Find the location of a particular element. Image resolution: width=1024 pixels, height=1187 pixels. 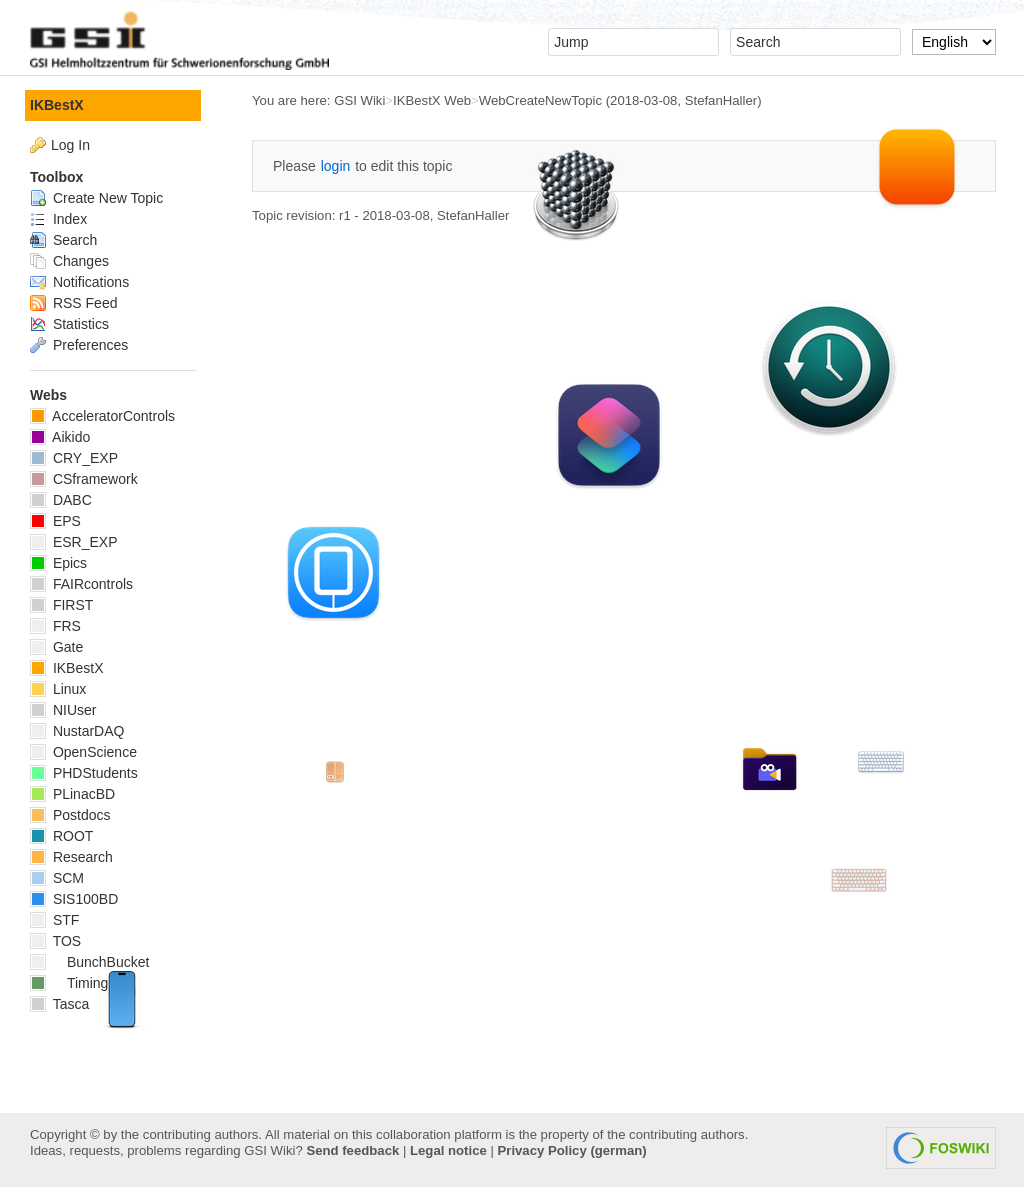

preview files or documents quickly is located at coordinates (333, 572).